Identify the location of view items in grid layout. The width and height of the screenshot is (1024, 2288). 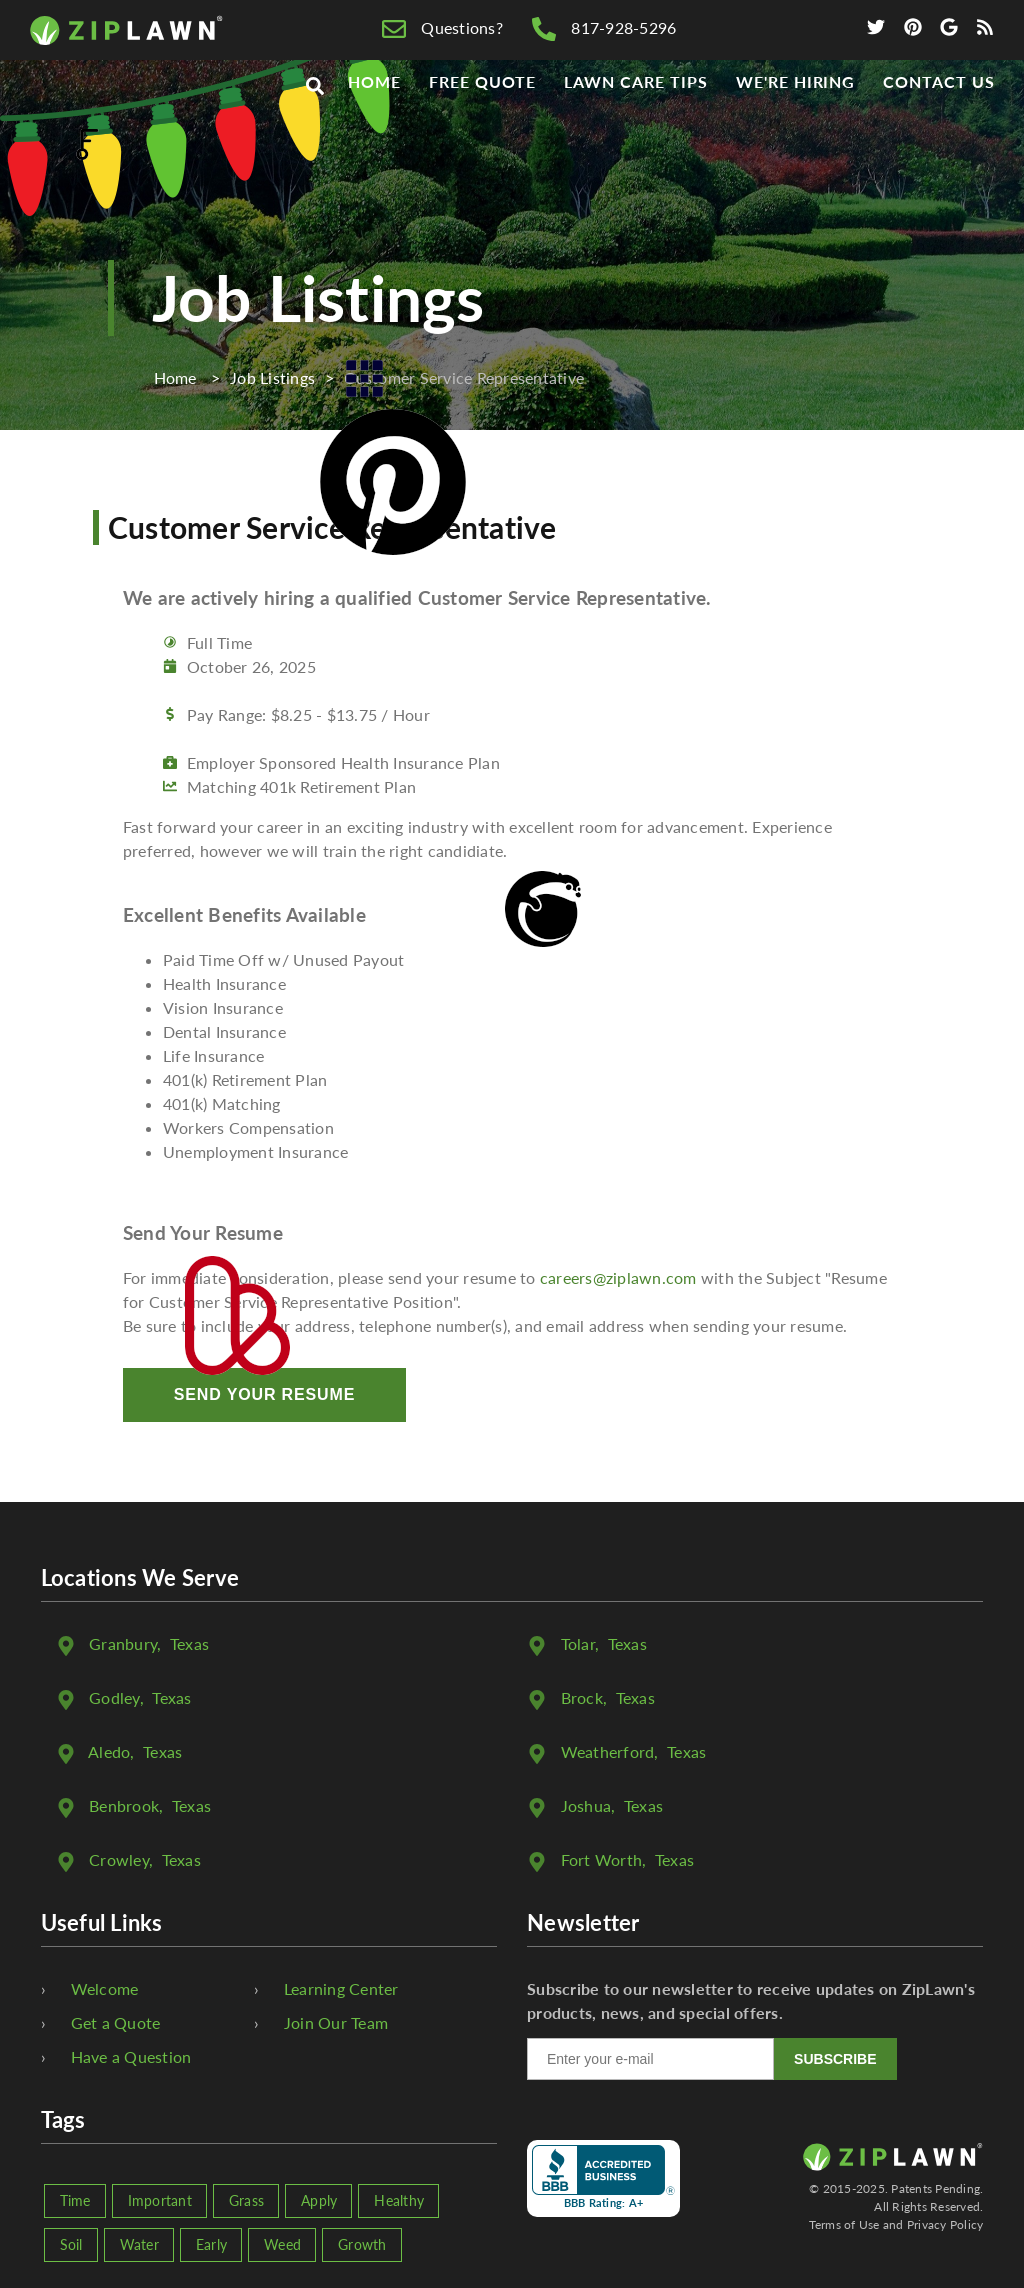
(364, 378).